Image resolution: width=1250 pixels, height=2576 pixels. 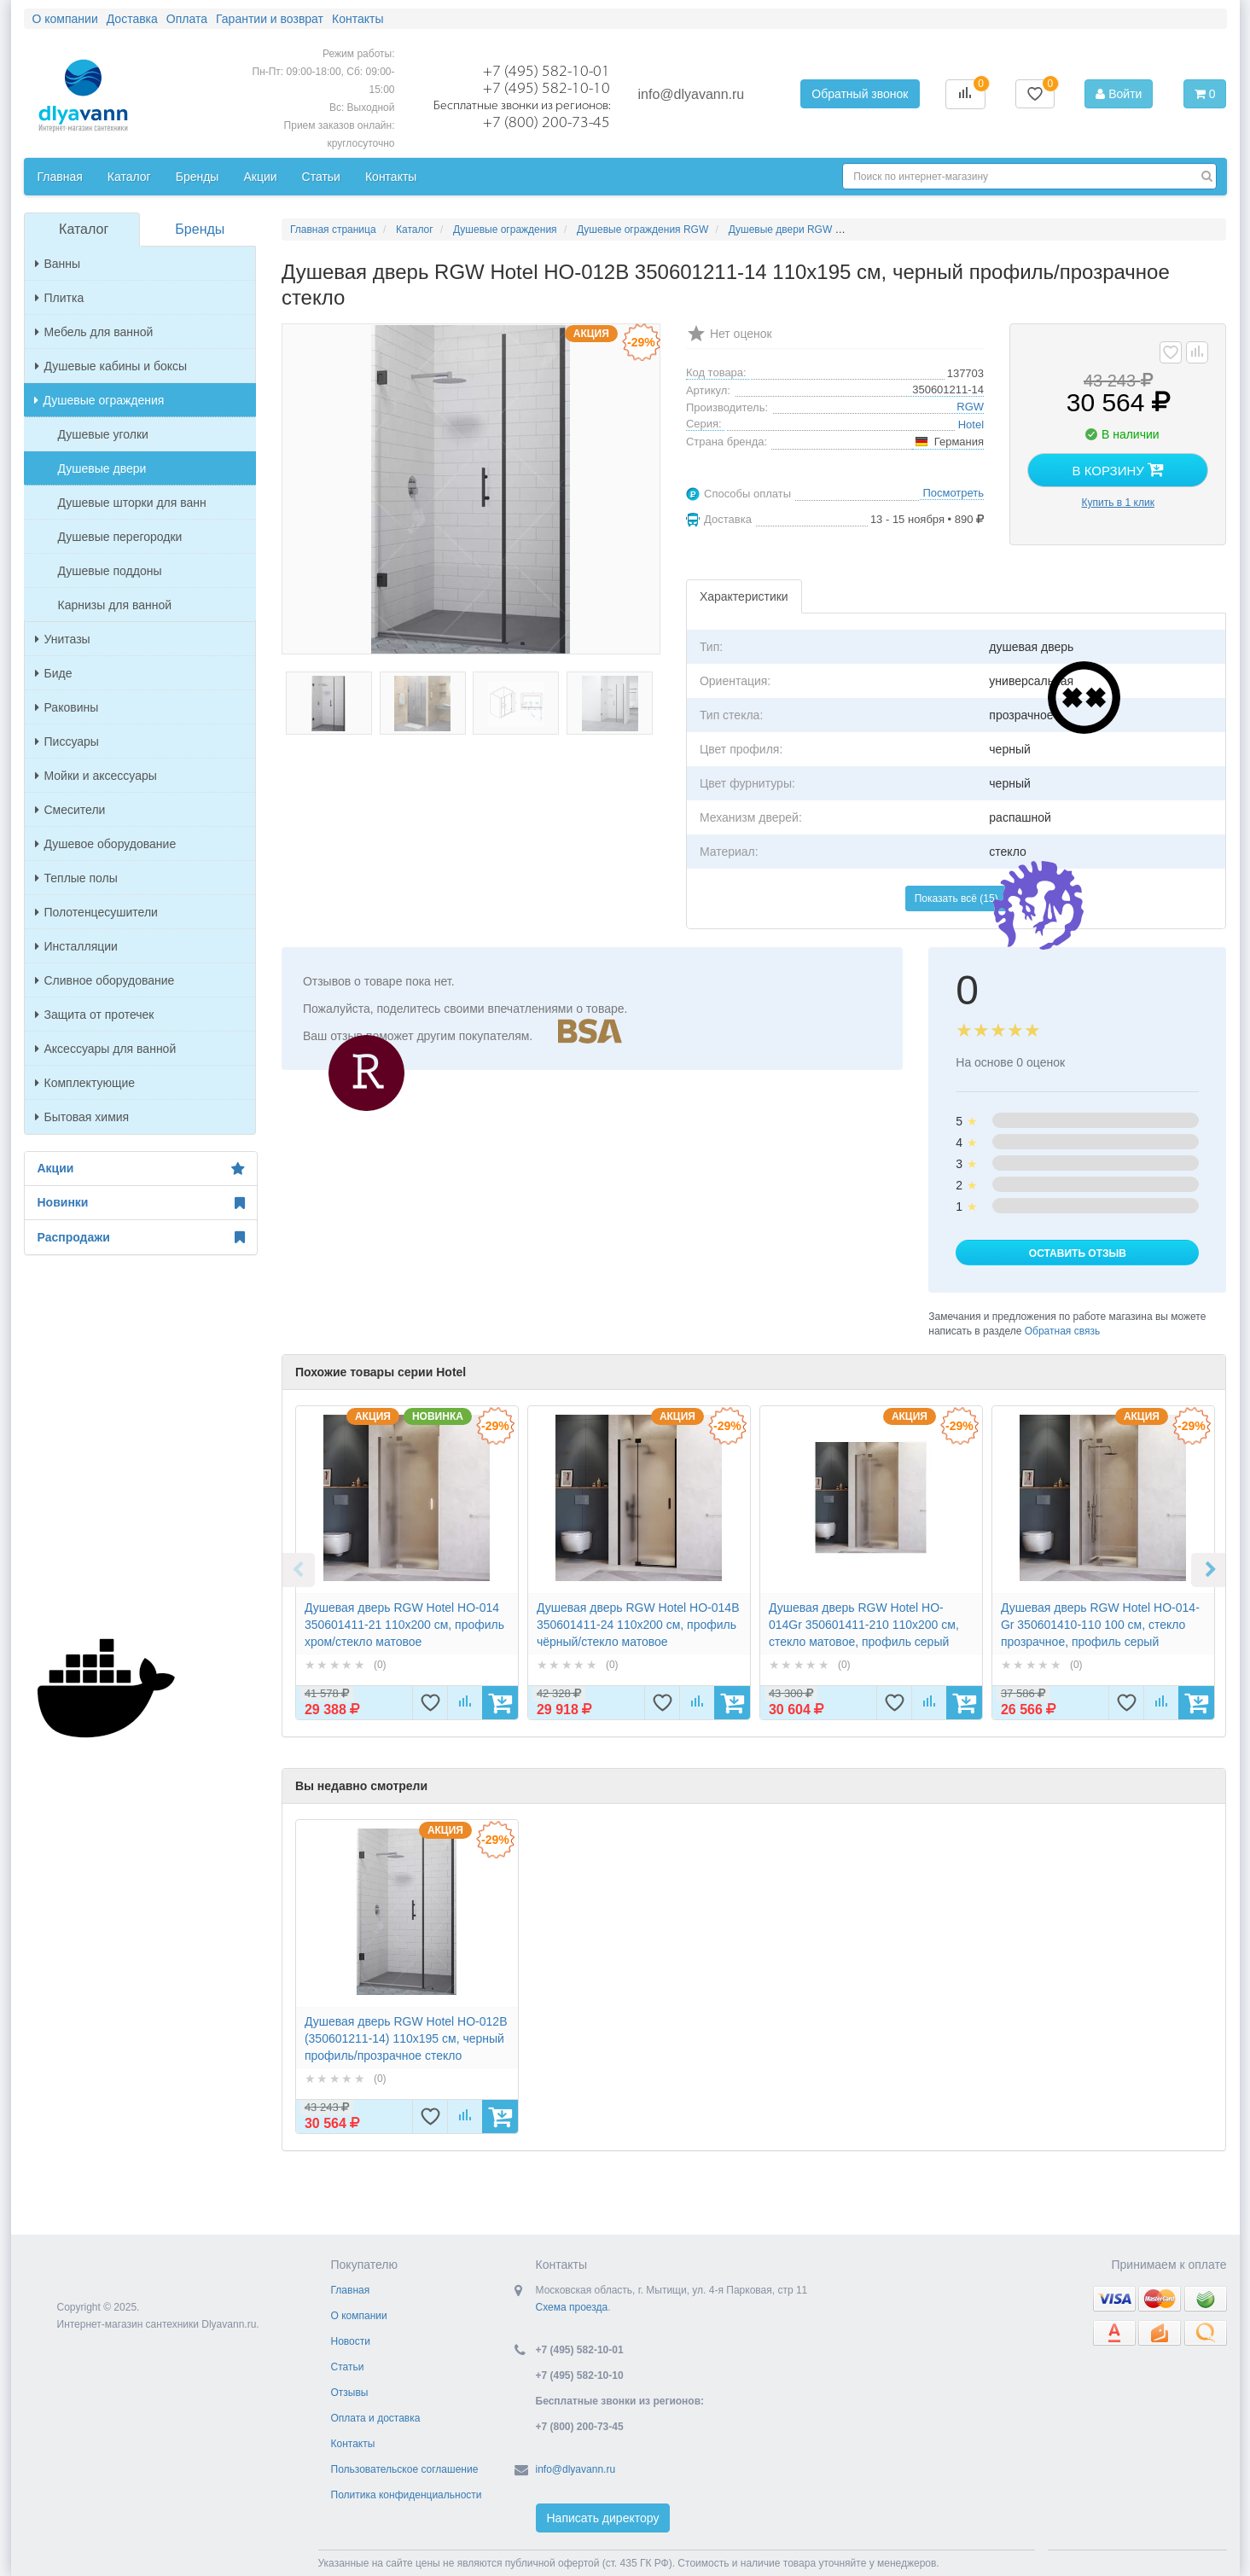 I want to click on buysellads company logo, so click(x=590, y=1031).